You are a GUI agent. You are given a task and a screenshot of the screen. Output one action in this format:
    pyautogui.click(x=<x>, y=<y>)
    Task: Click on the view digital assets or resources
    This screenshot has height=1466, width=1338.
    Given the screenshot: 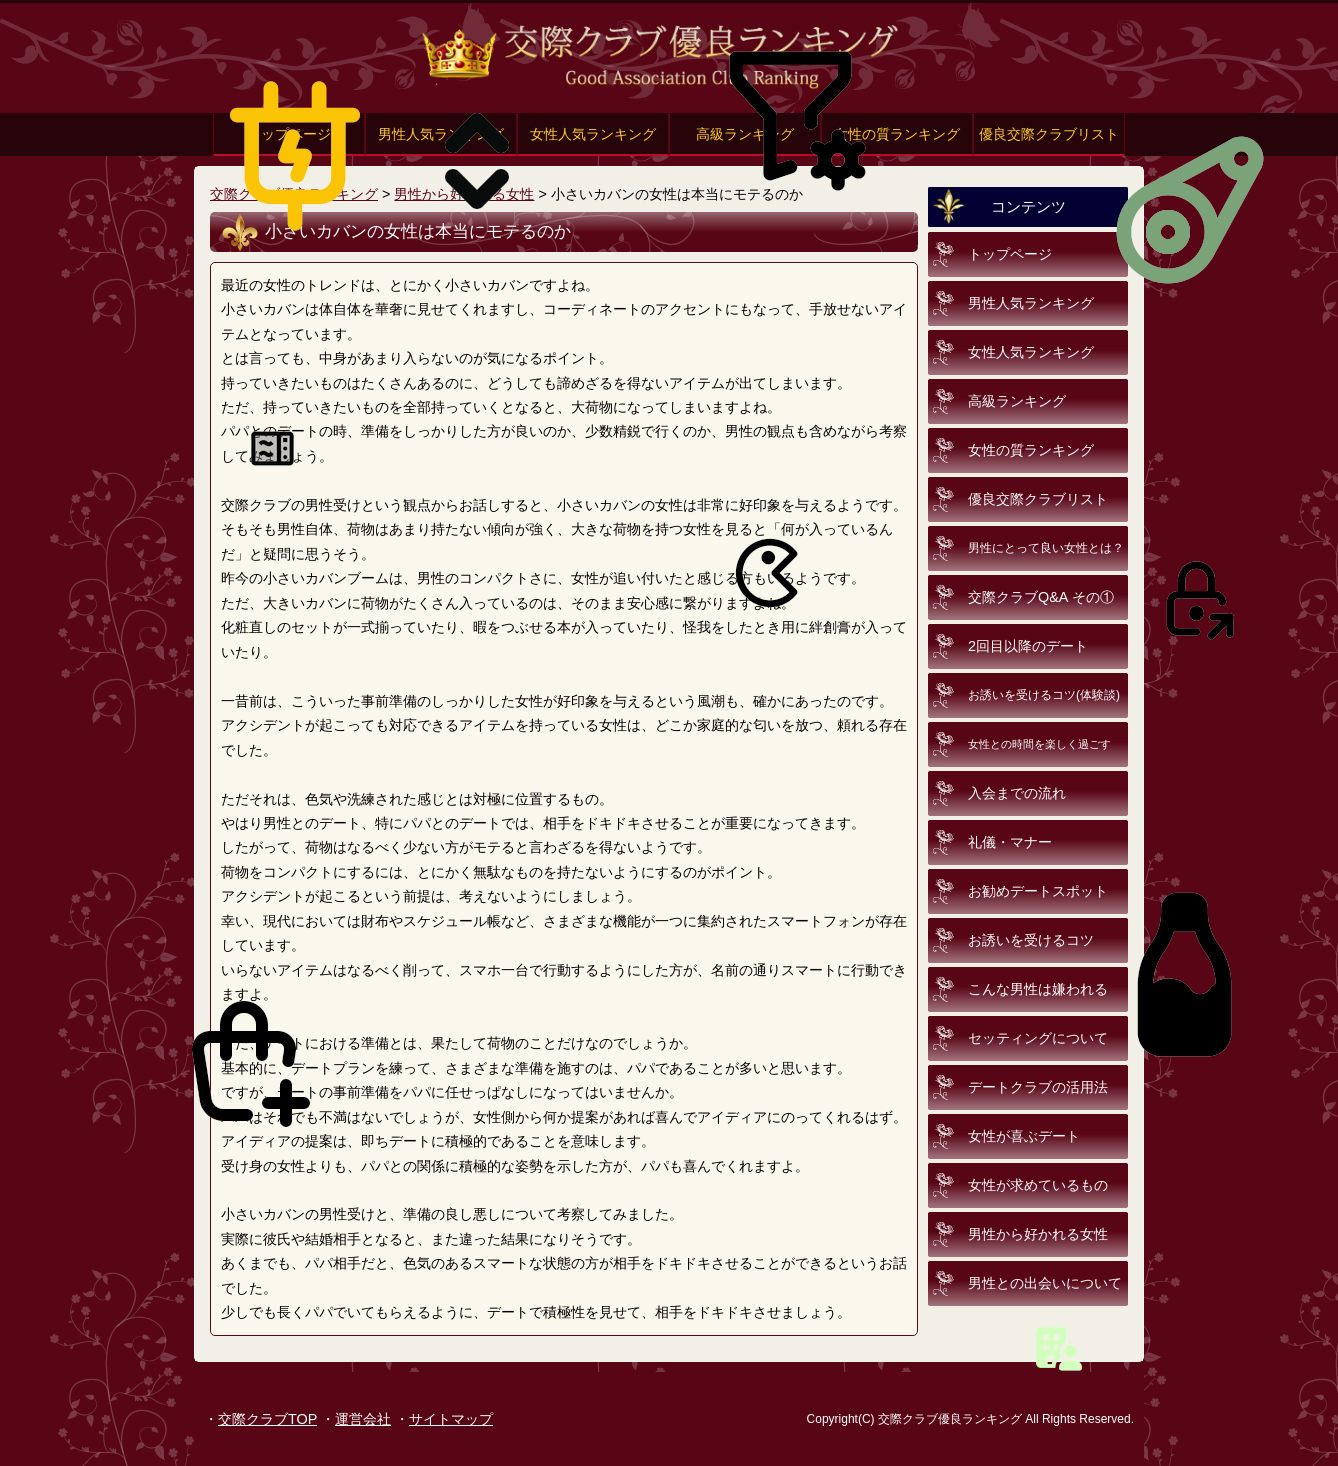 What is the action you would take?
    pyautogui.click(x=1190, y=210)
    